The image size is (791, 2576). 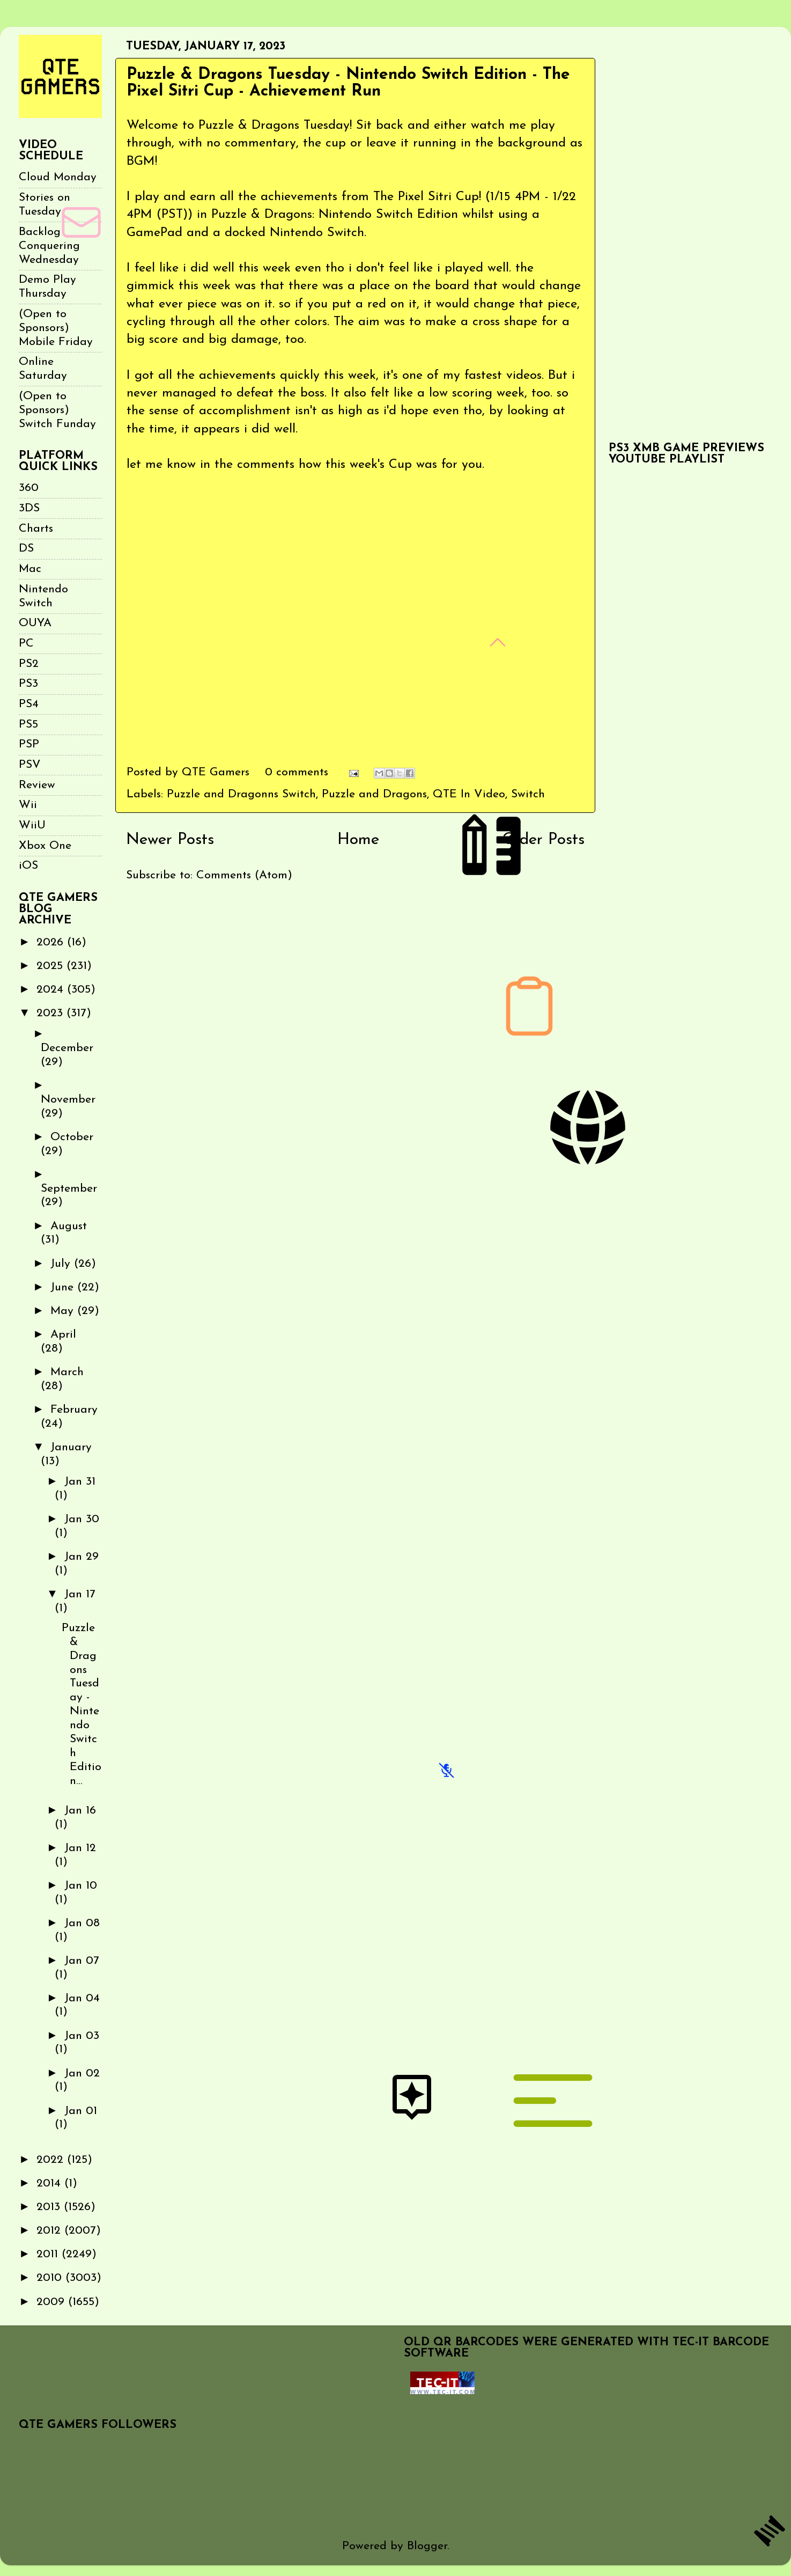 I want to click on access design or editing tools, so click(x=491, y=846).